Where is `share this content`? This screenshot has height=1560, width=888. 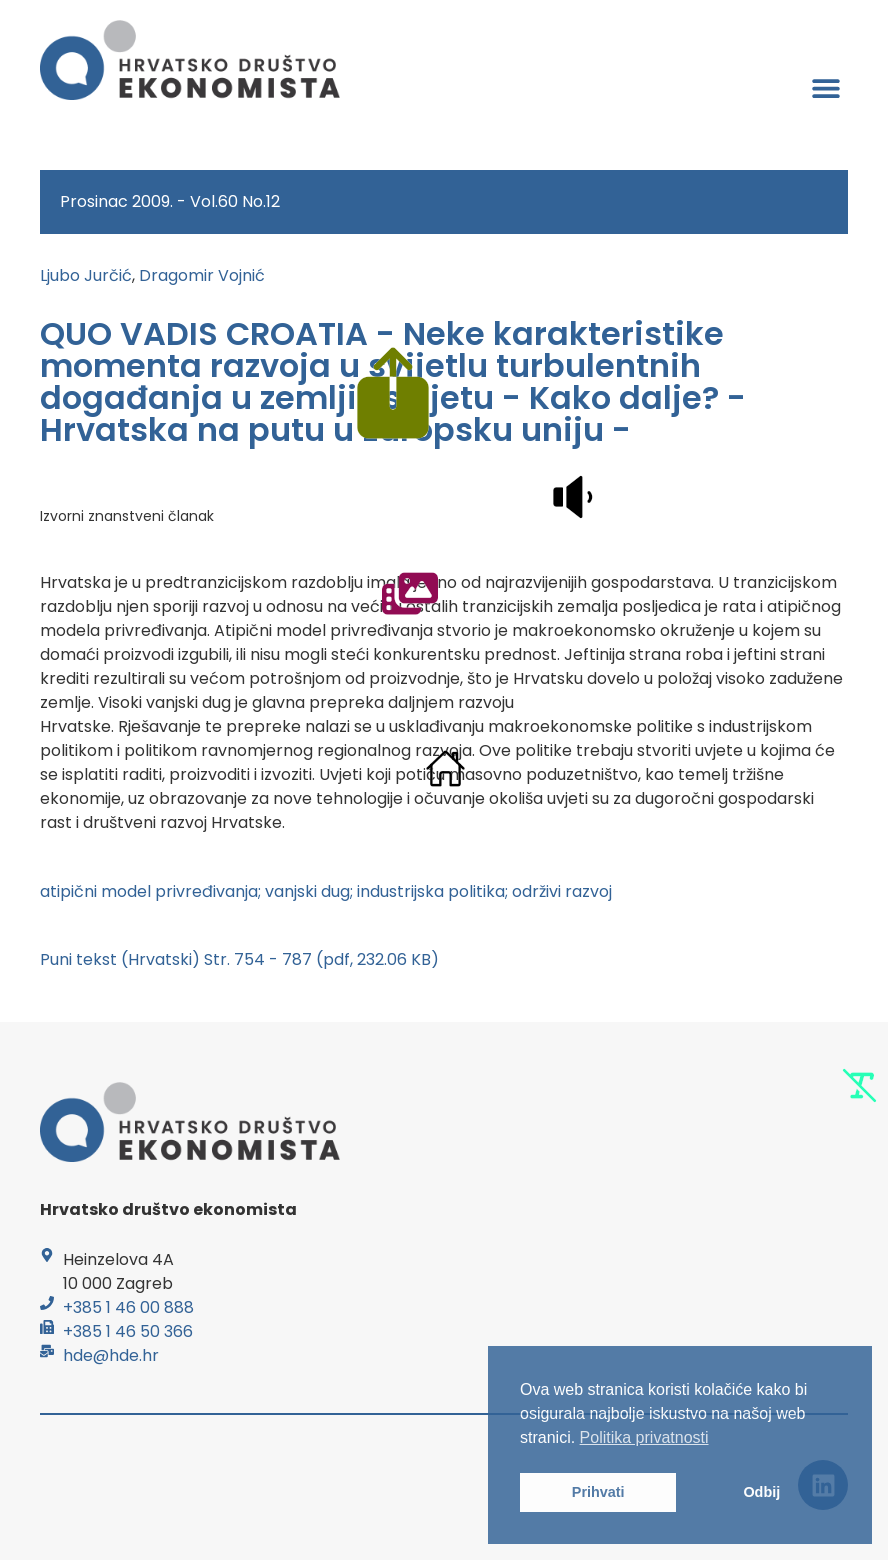 share this content is located at coordinates (393, 393).